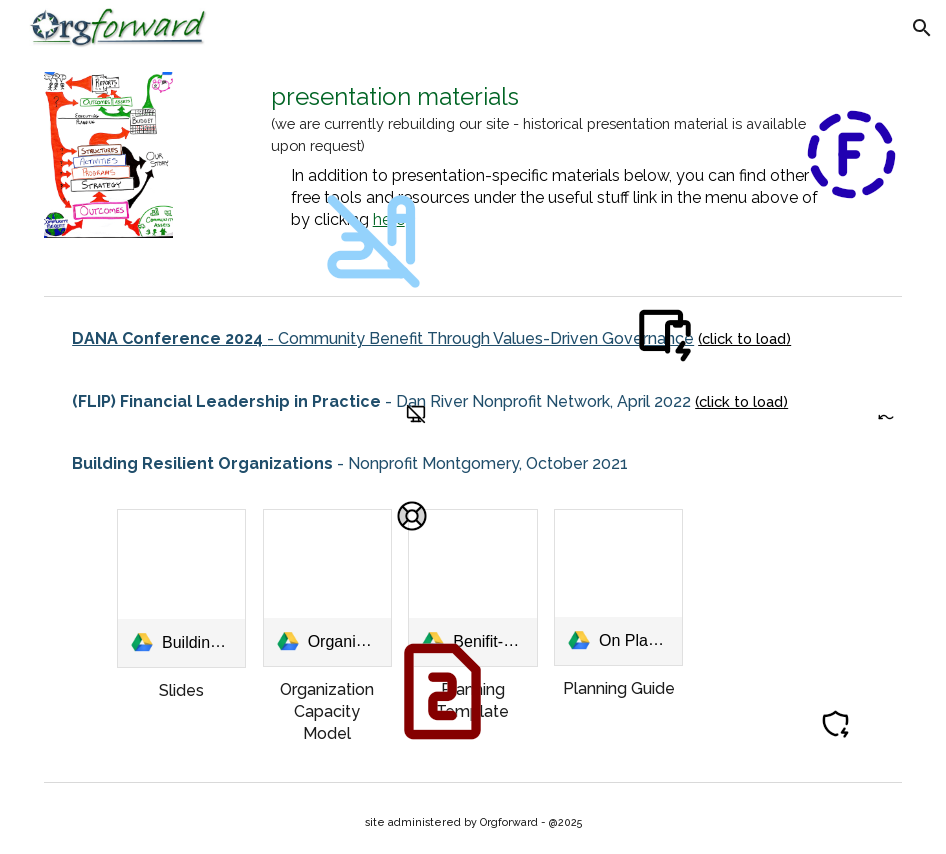 The height and width of the screenshot is (854, 946). I want to click on indicates secondary SIM card slot, so click(442, 691).